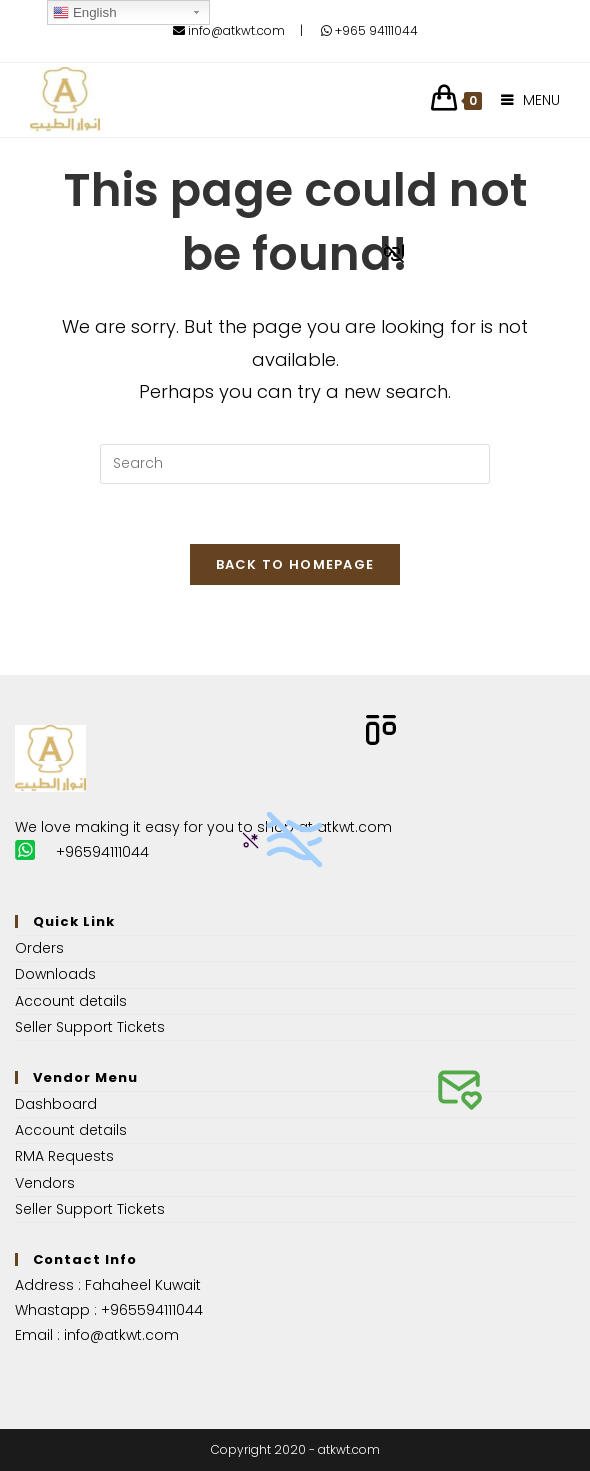  Describe the element at coordinates (294, 839) in the screenshot. I see `disable water ripple effect` at that location.